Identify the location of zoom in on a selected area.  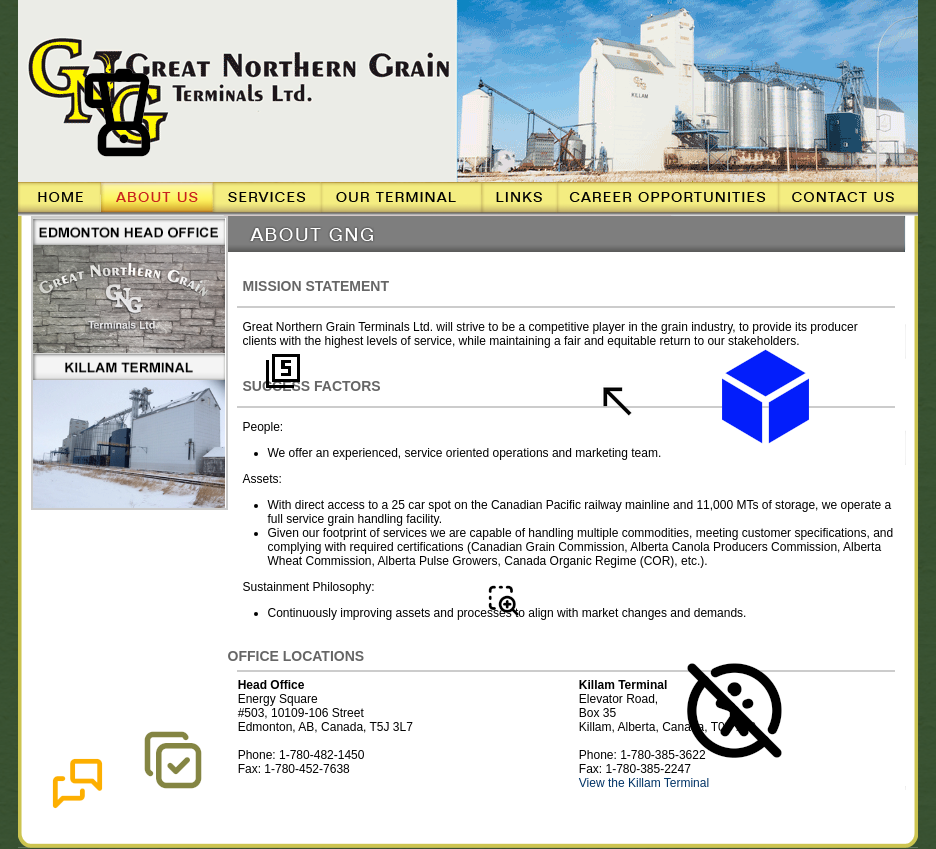
(503, 600).